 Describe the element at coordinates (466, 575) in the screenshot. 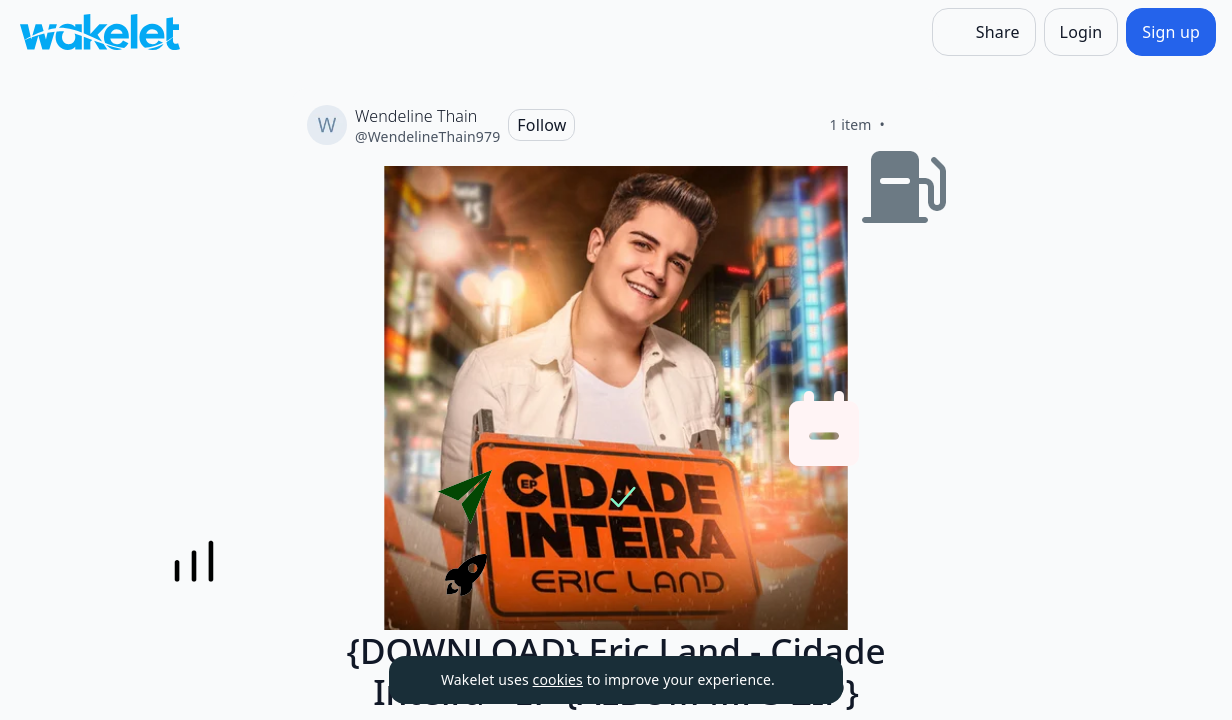

I see `launch or deploy an application` at that location.